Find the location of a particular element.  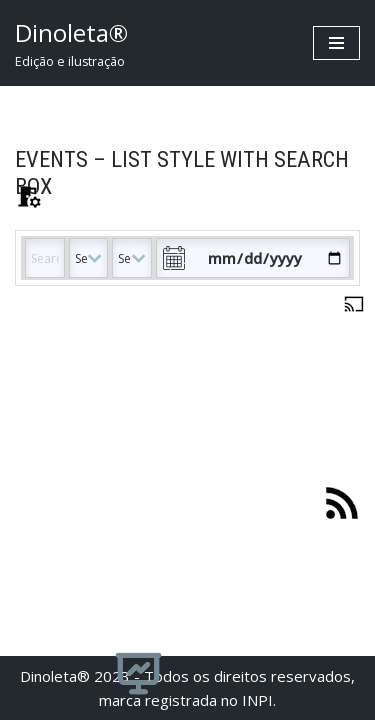

subscribe to RSS feed is located at coordinates (342, 502).